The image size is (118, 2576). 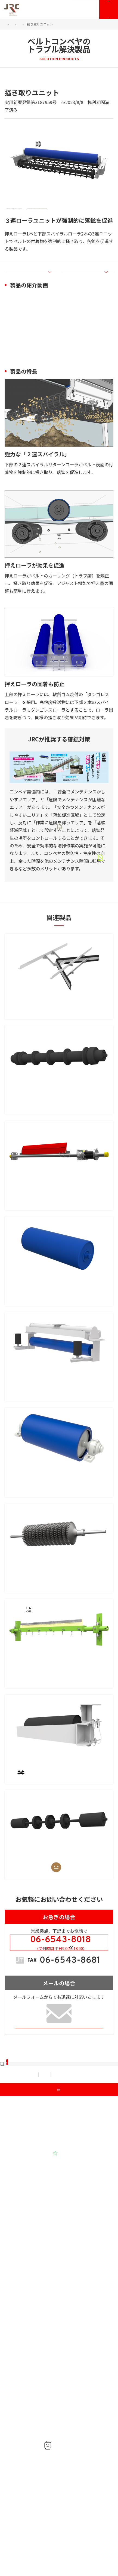 I want to click on jsx file type indicator, so click(x=28, y=1609).